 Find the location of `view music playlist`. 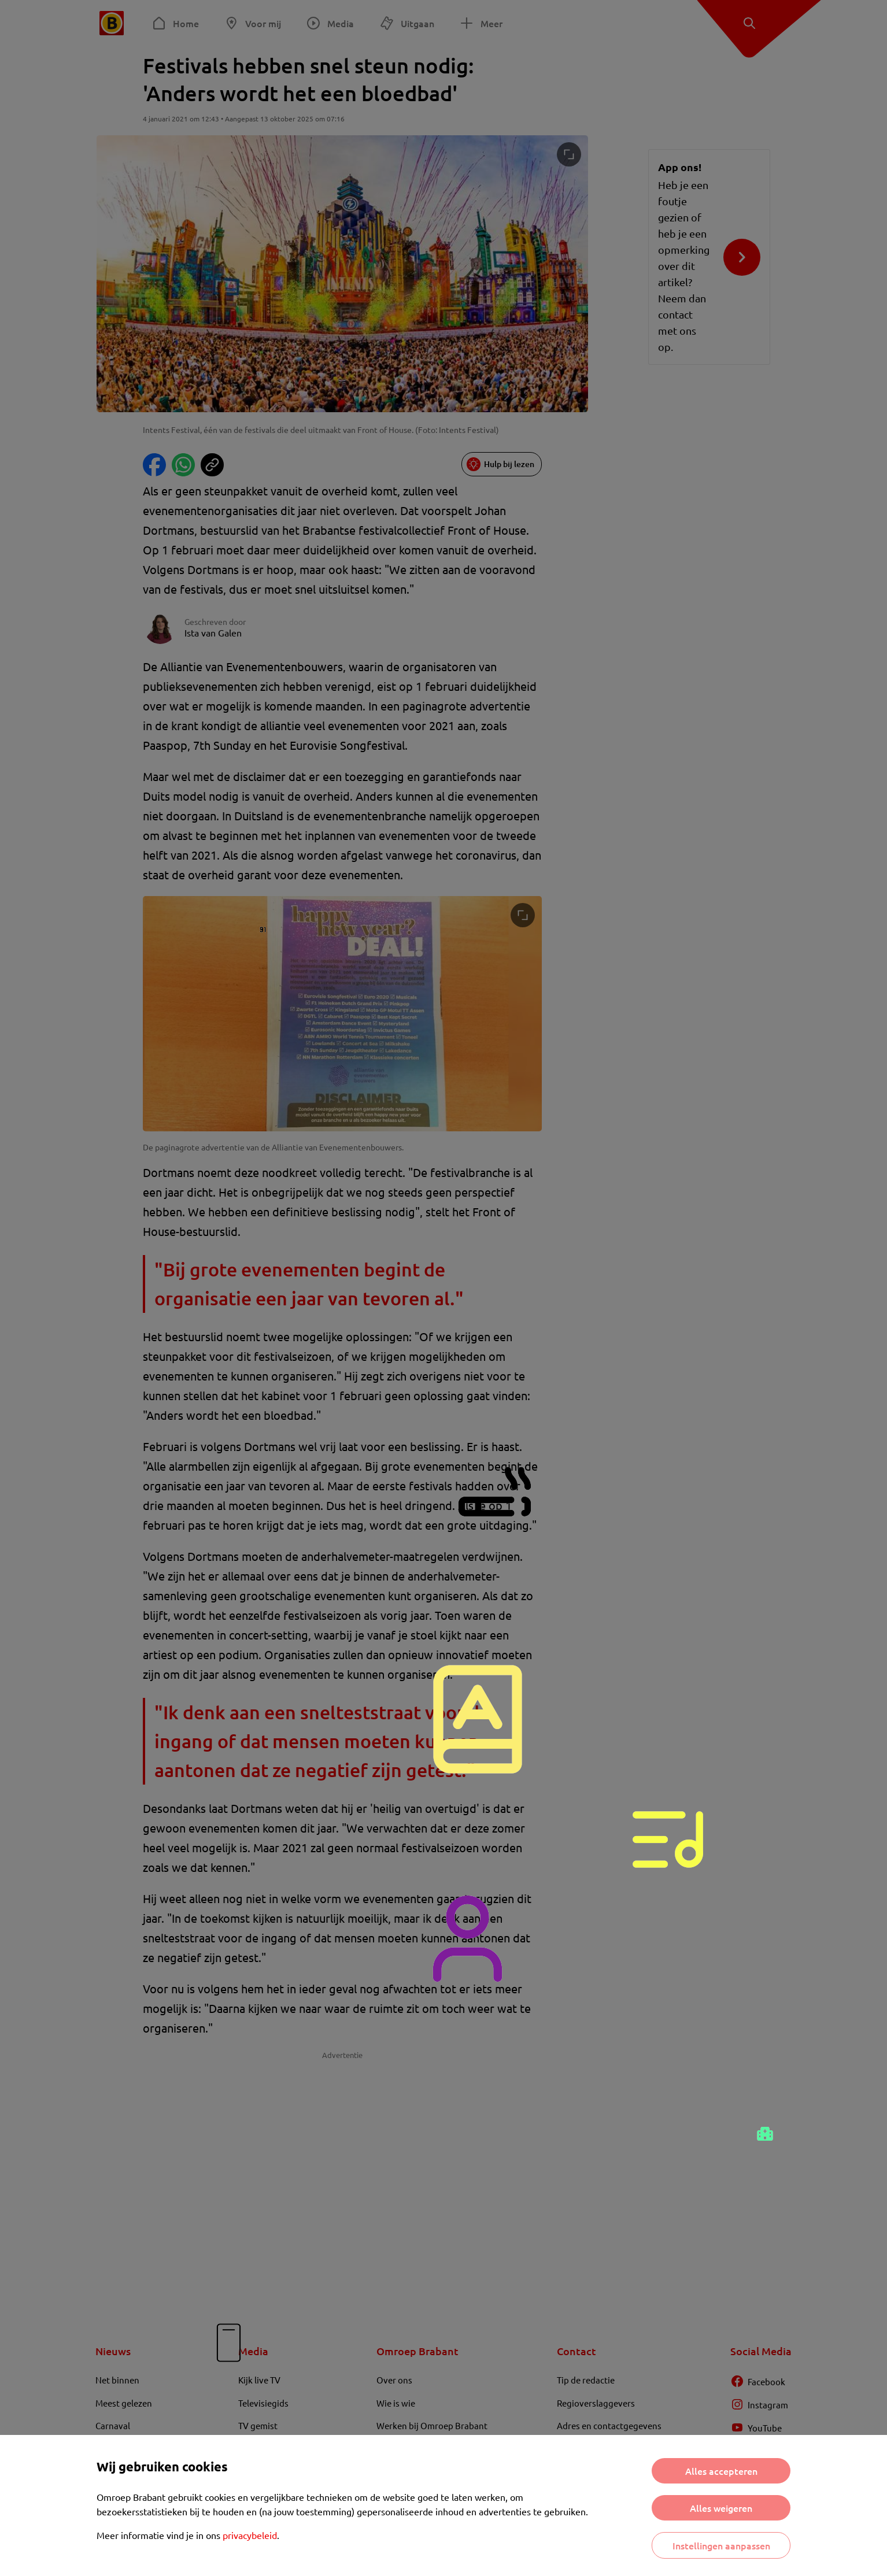

view music playlist is located at coordinates (668, 1840).